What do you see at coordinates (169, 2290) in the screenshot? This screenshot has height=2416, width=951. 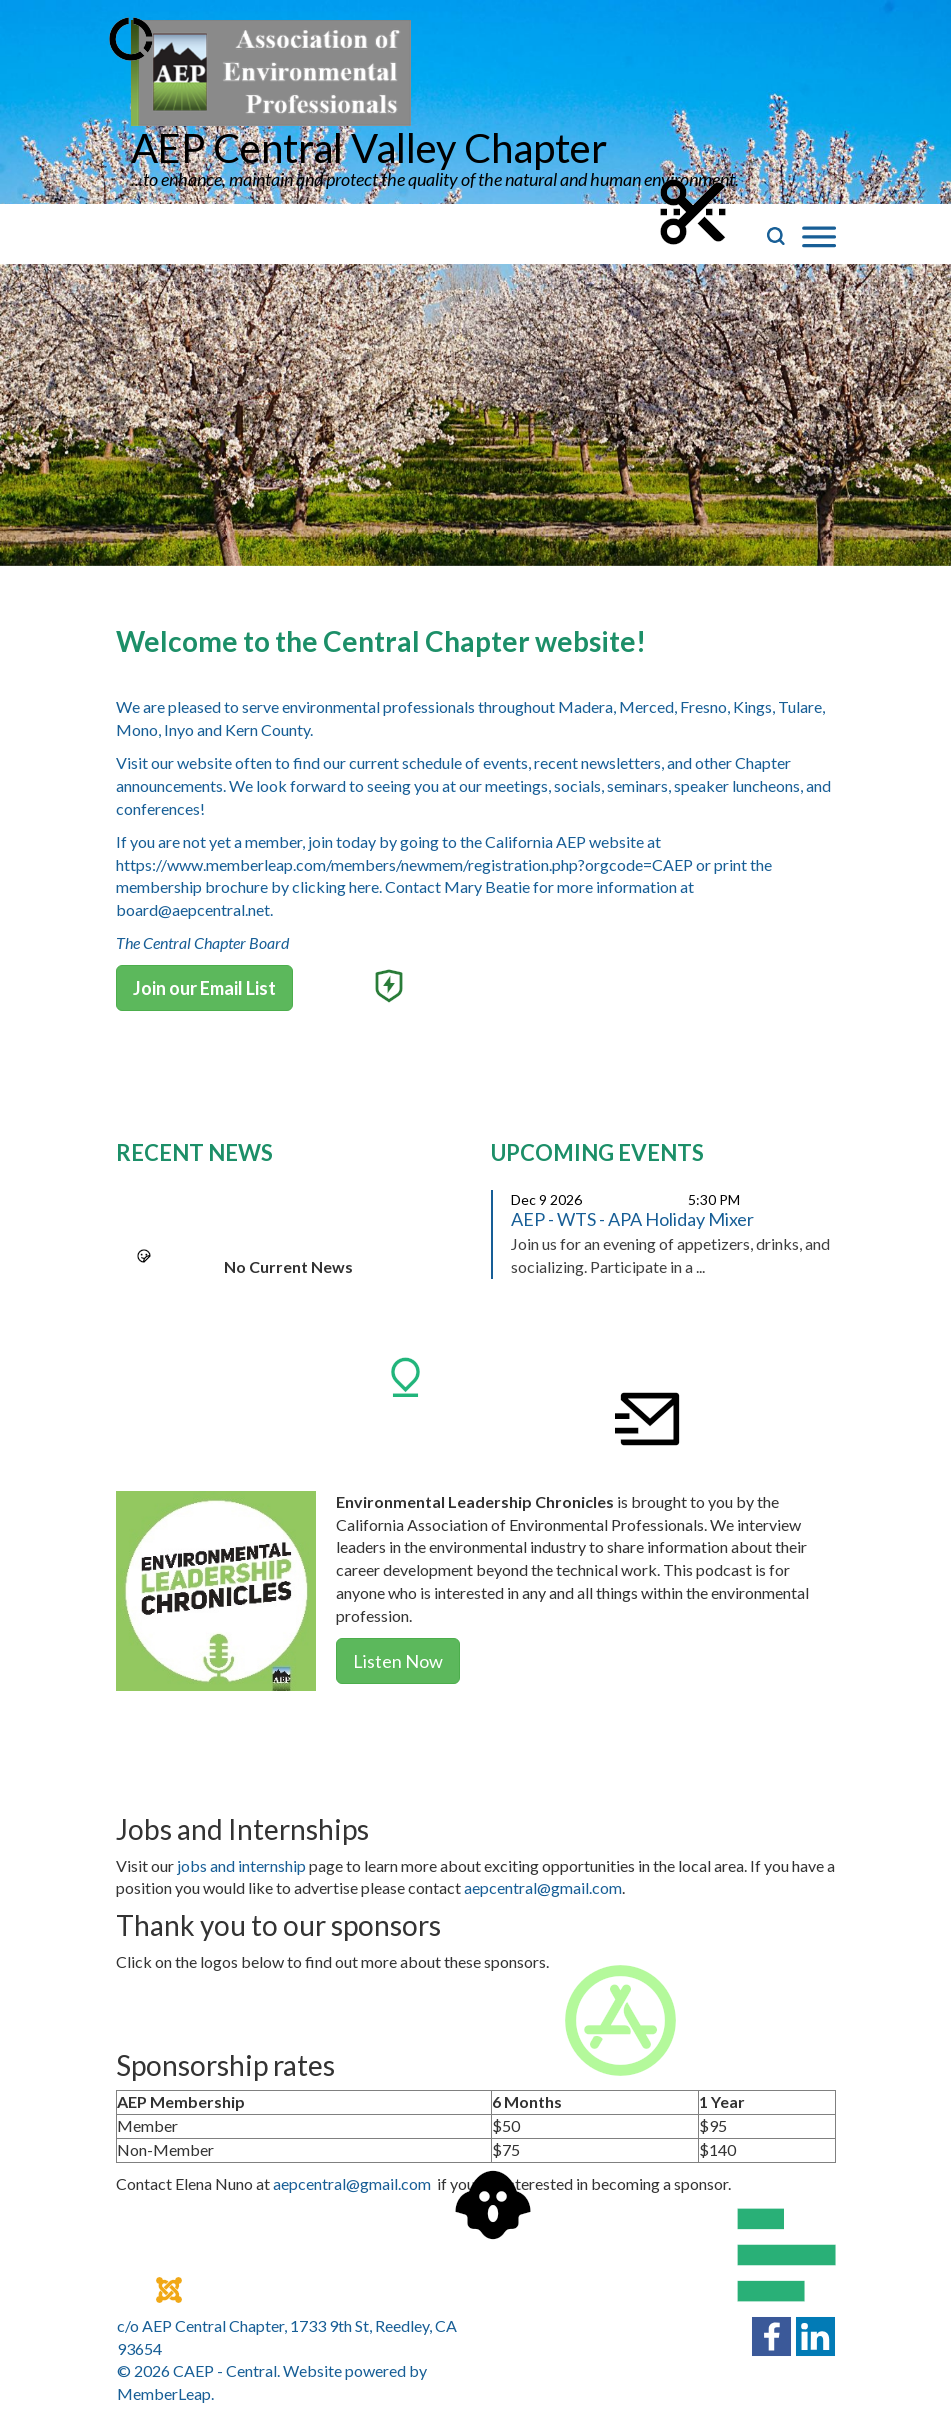 I see `Joomla content management system logo` at bounding box center [169, 2290].